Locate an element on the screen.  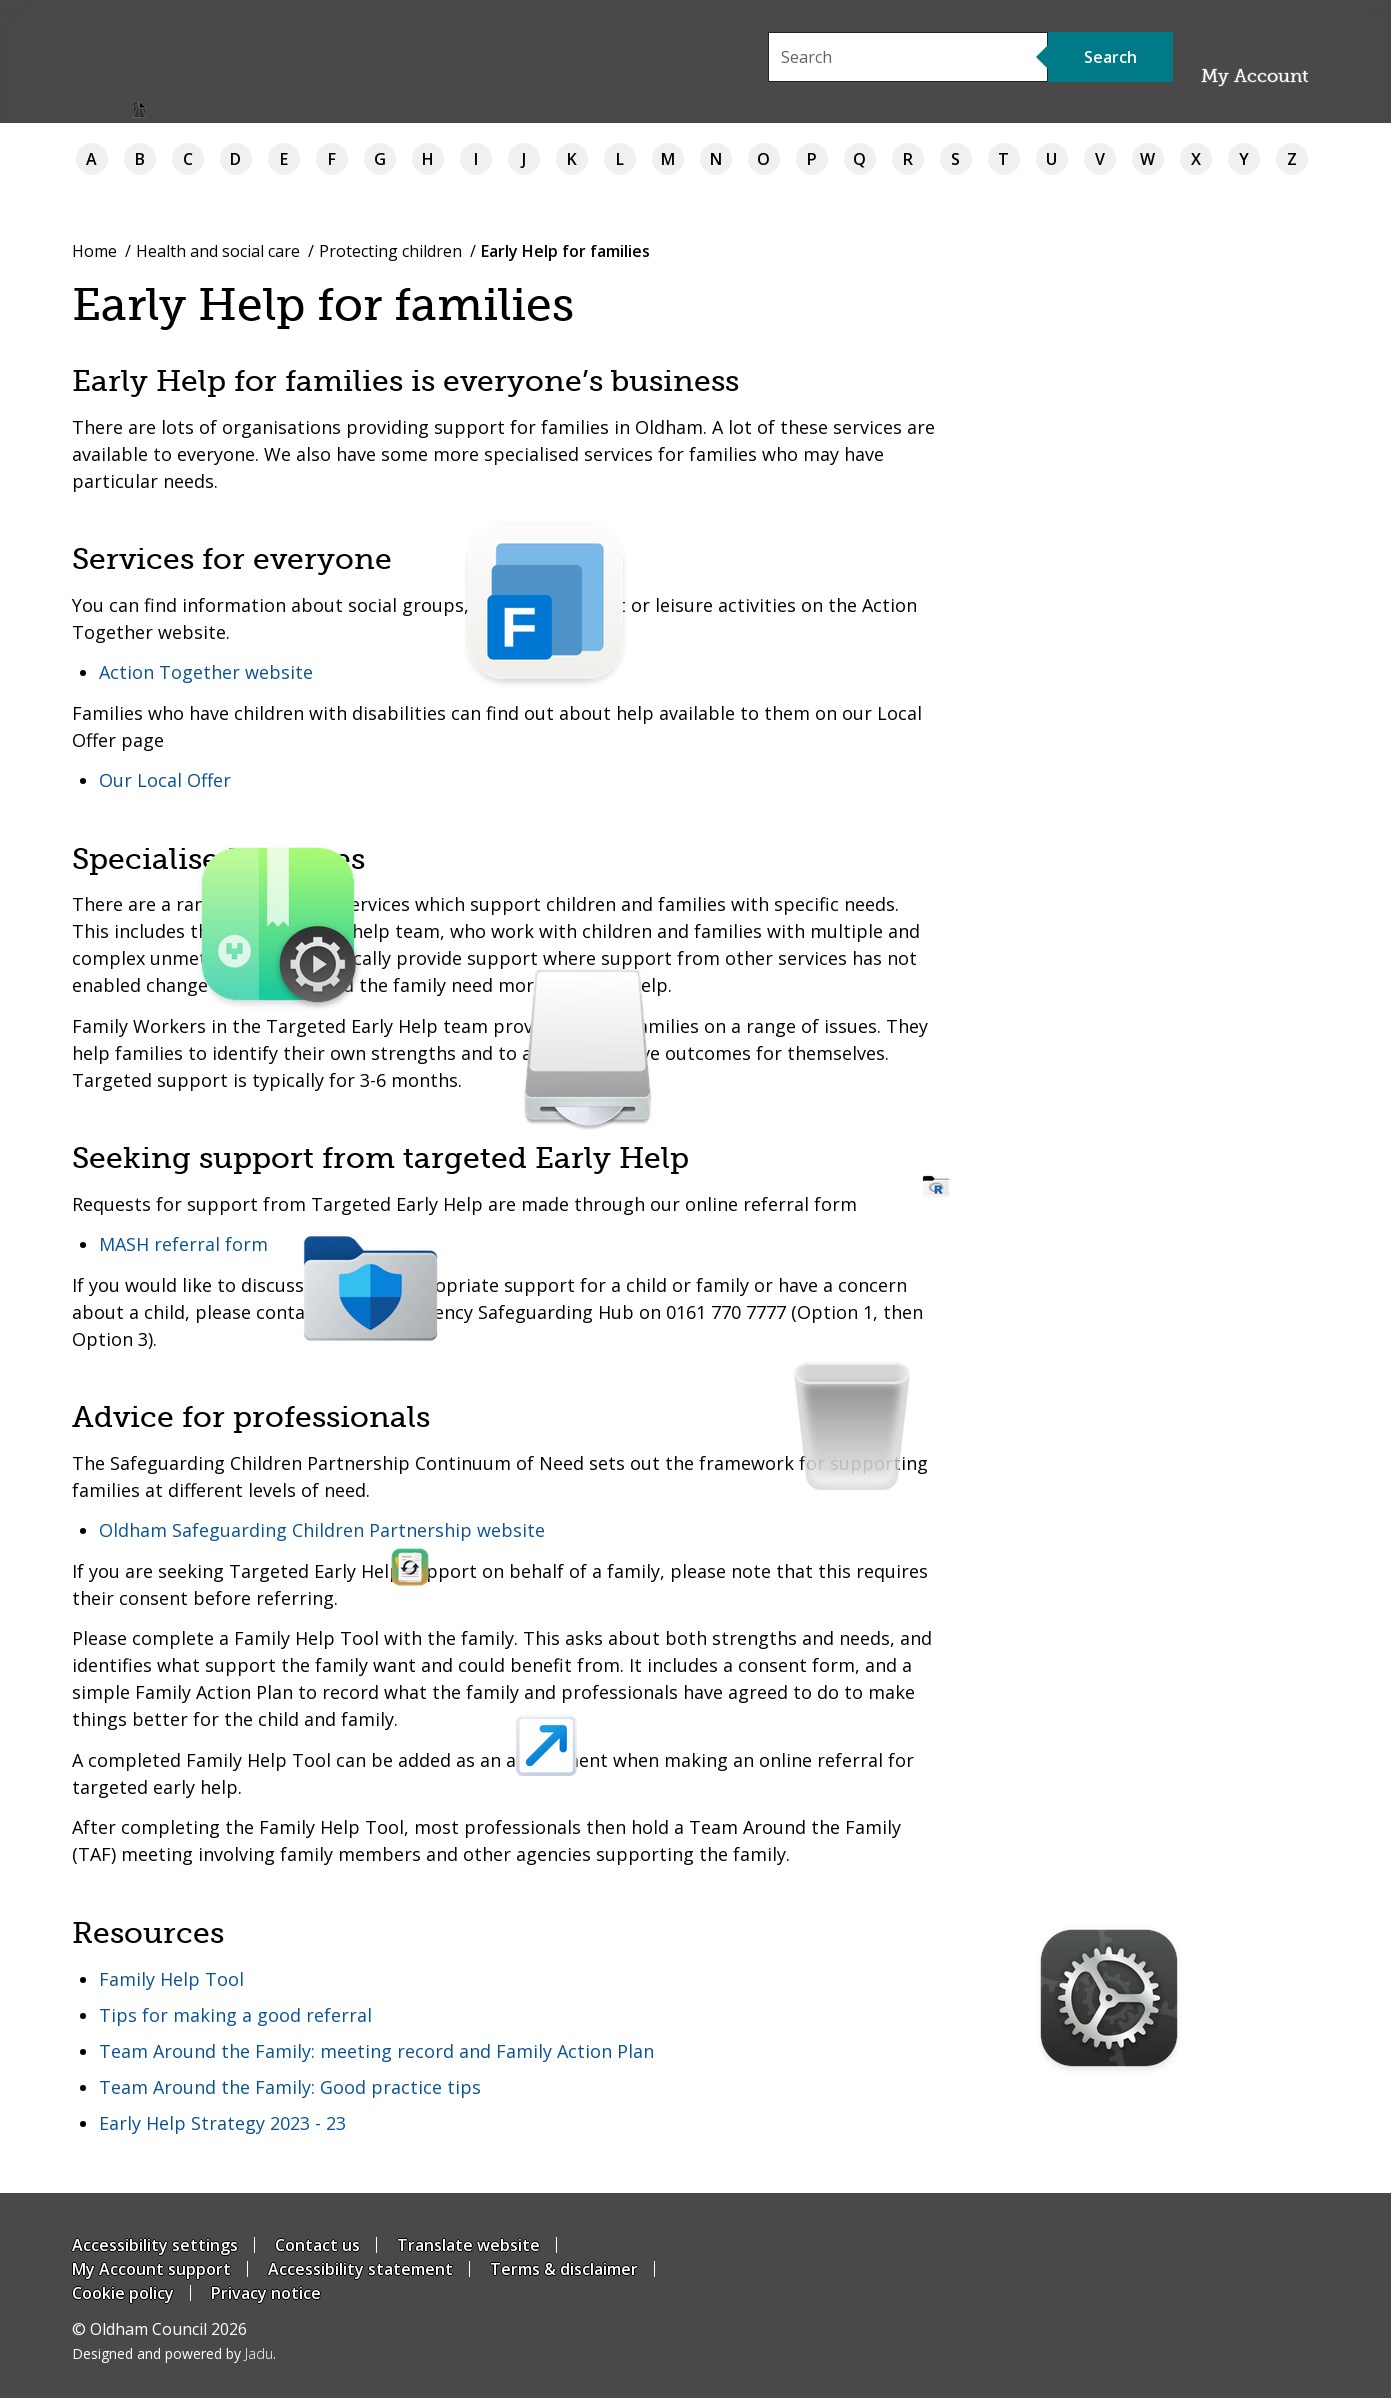
open fluent reader app is located at coordinates (545, 601).